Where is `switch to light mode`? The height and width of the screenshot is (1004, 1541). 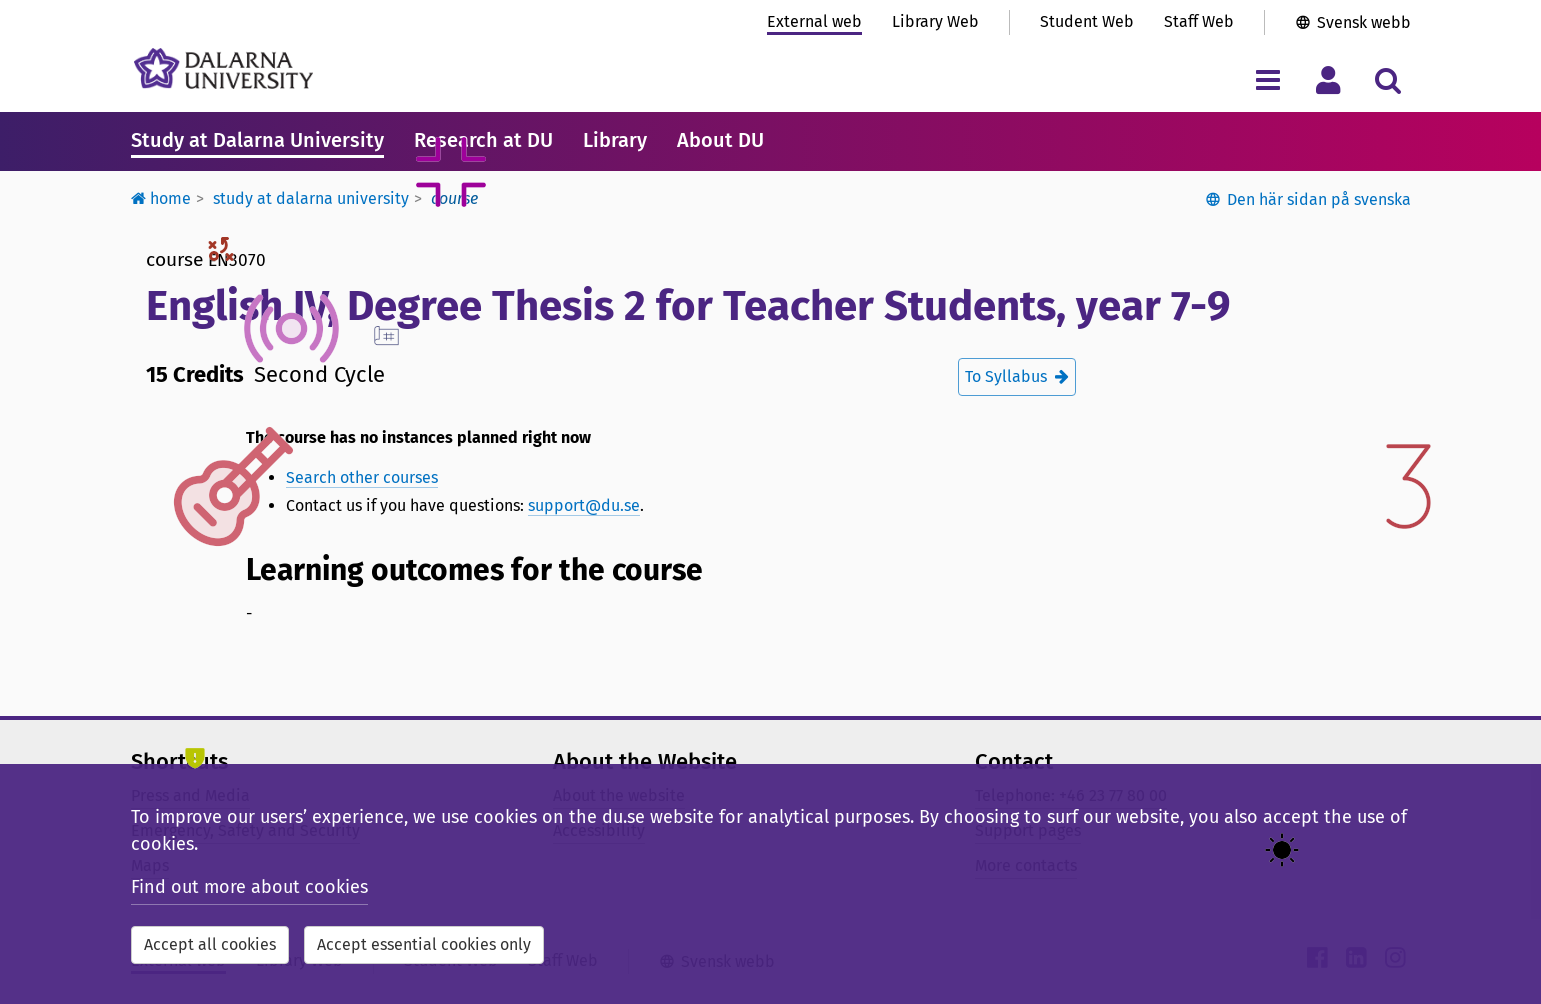 switch to light mode is located at coordinates (1282, 850).